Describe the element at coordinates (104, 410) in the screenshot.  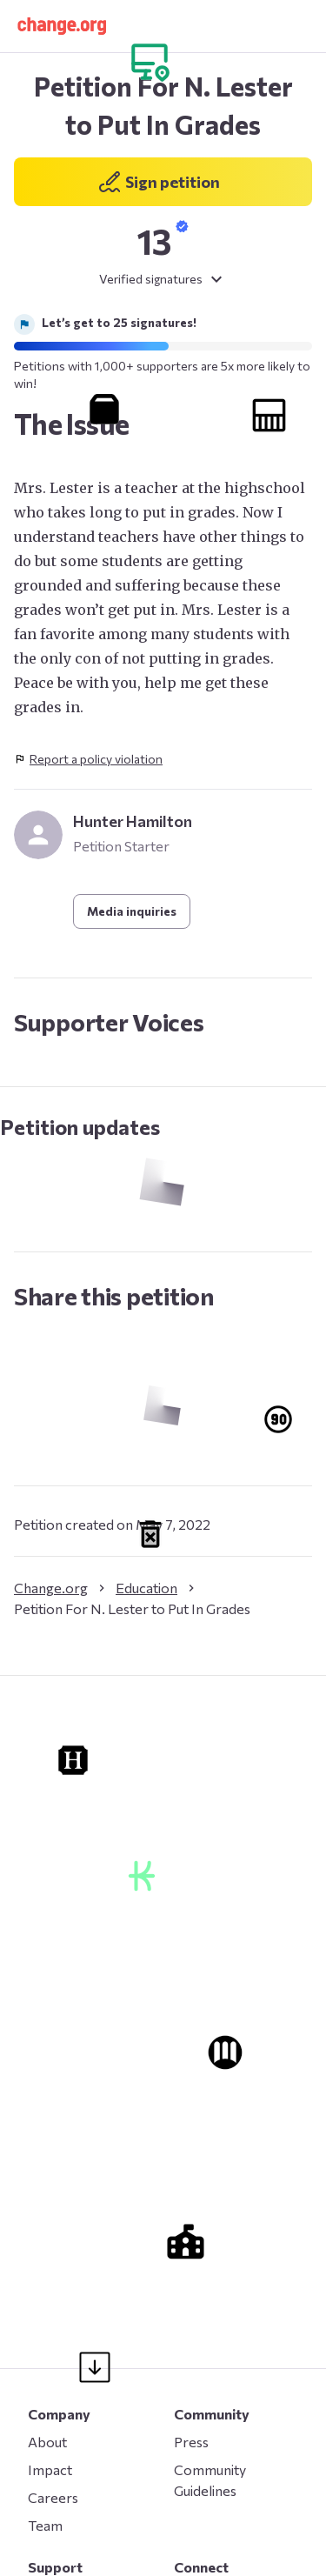
I see `view package or shipment details` at that location.